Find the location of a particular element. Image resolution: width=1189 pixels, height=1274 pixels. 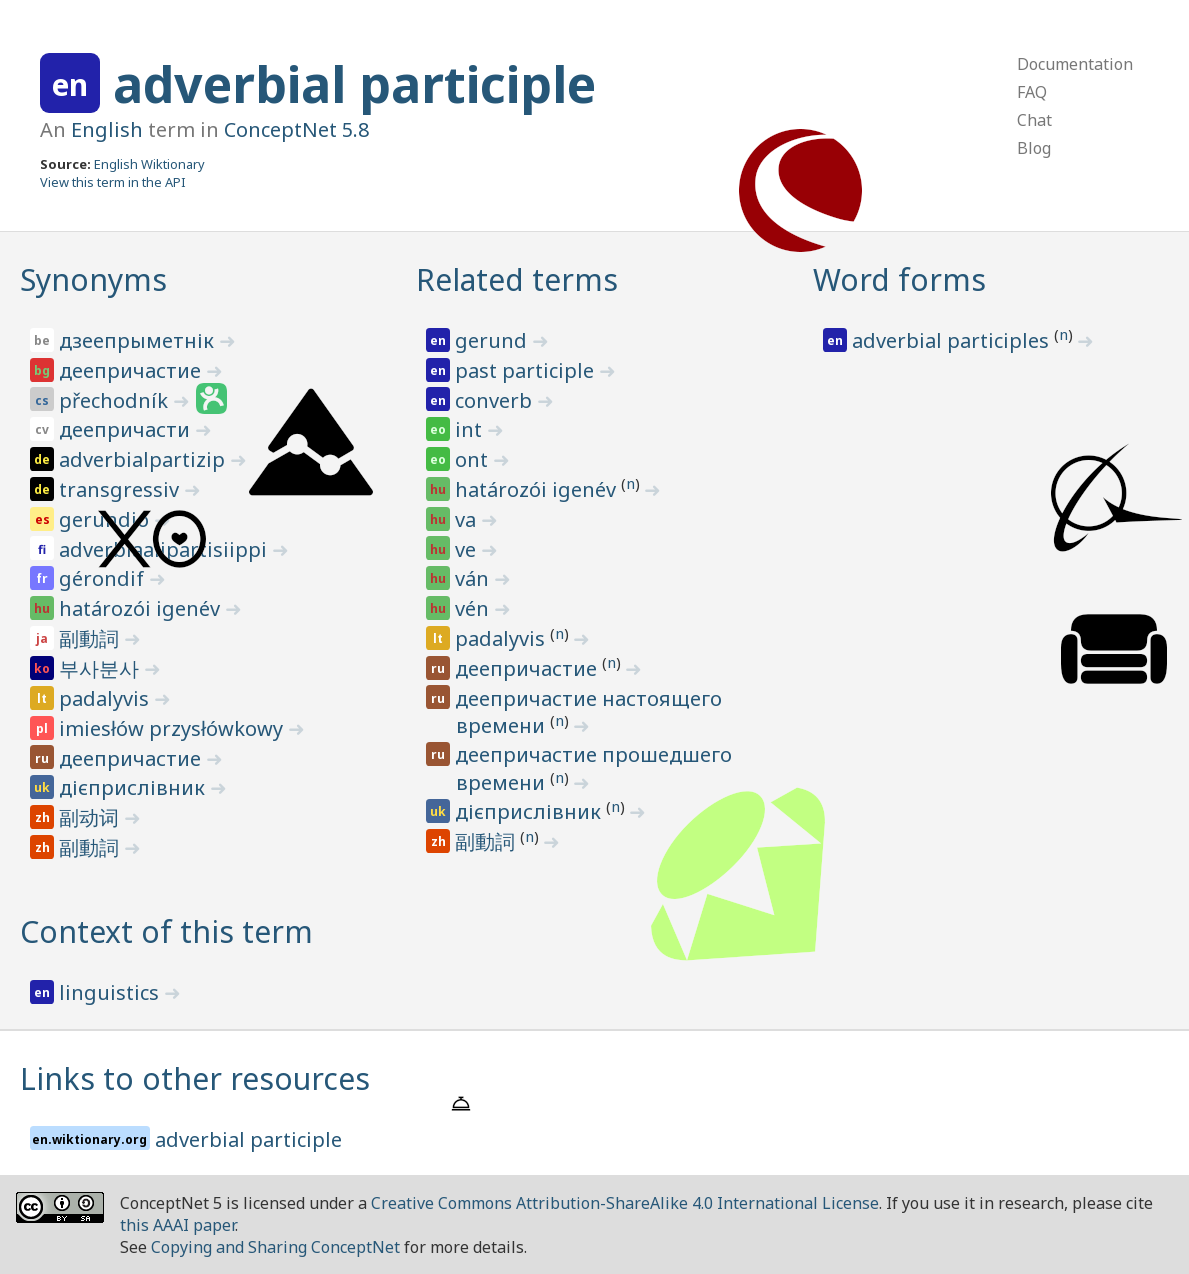

boeing company logo is located at coordinates (1116, 497).